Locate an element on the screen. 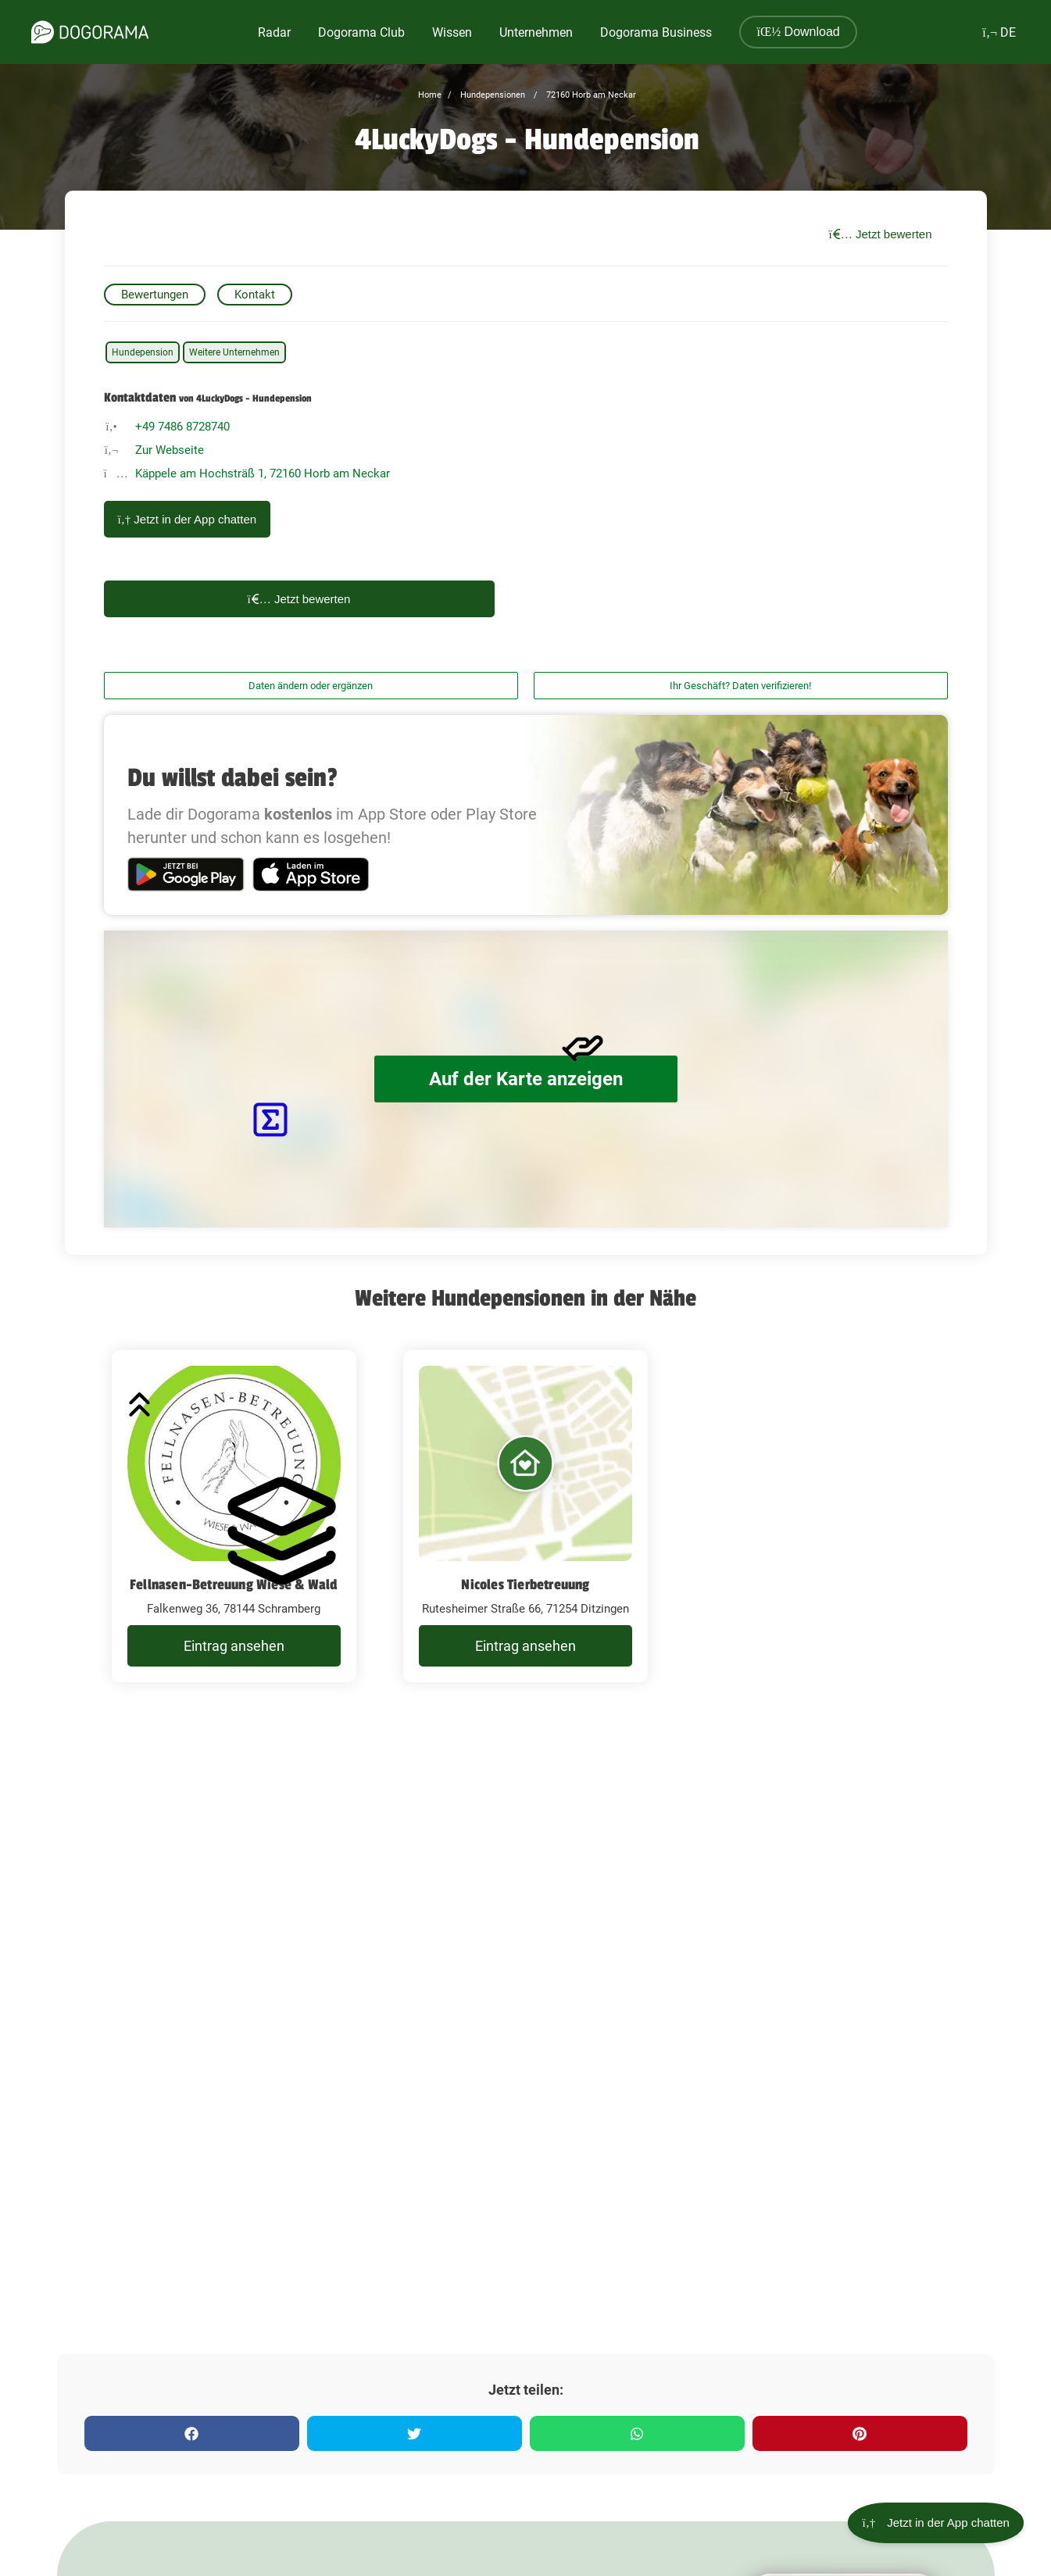 The width and height of the screenshot is (1051, 2576). access help or support options is located at coordinates (582, 1046).